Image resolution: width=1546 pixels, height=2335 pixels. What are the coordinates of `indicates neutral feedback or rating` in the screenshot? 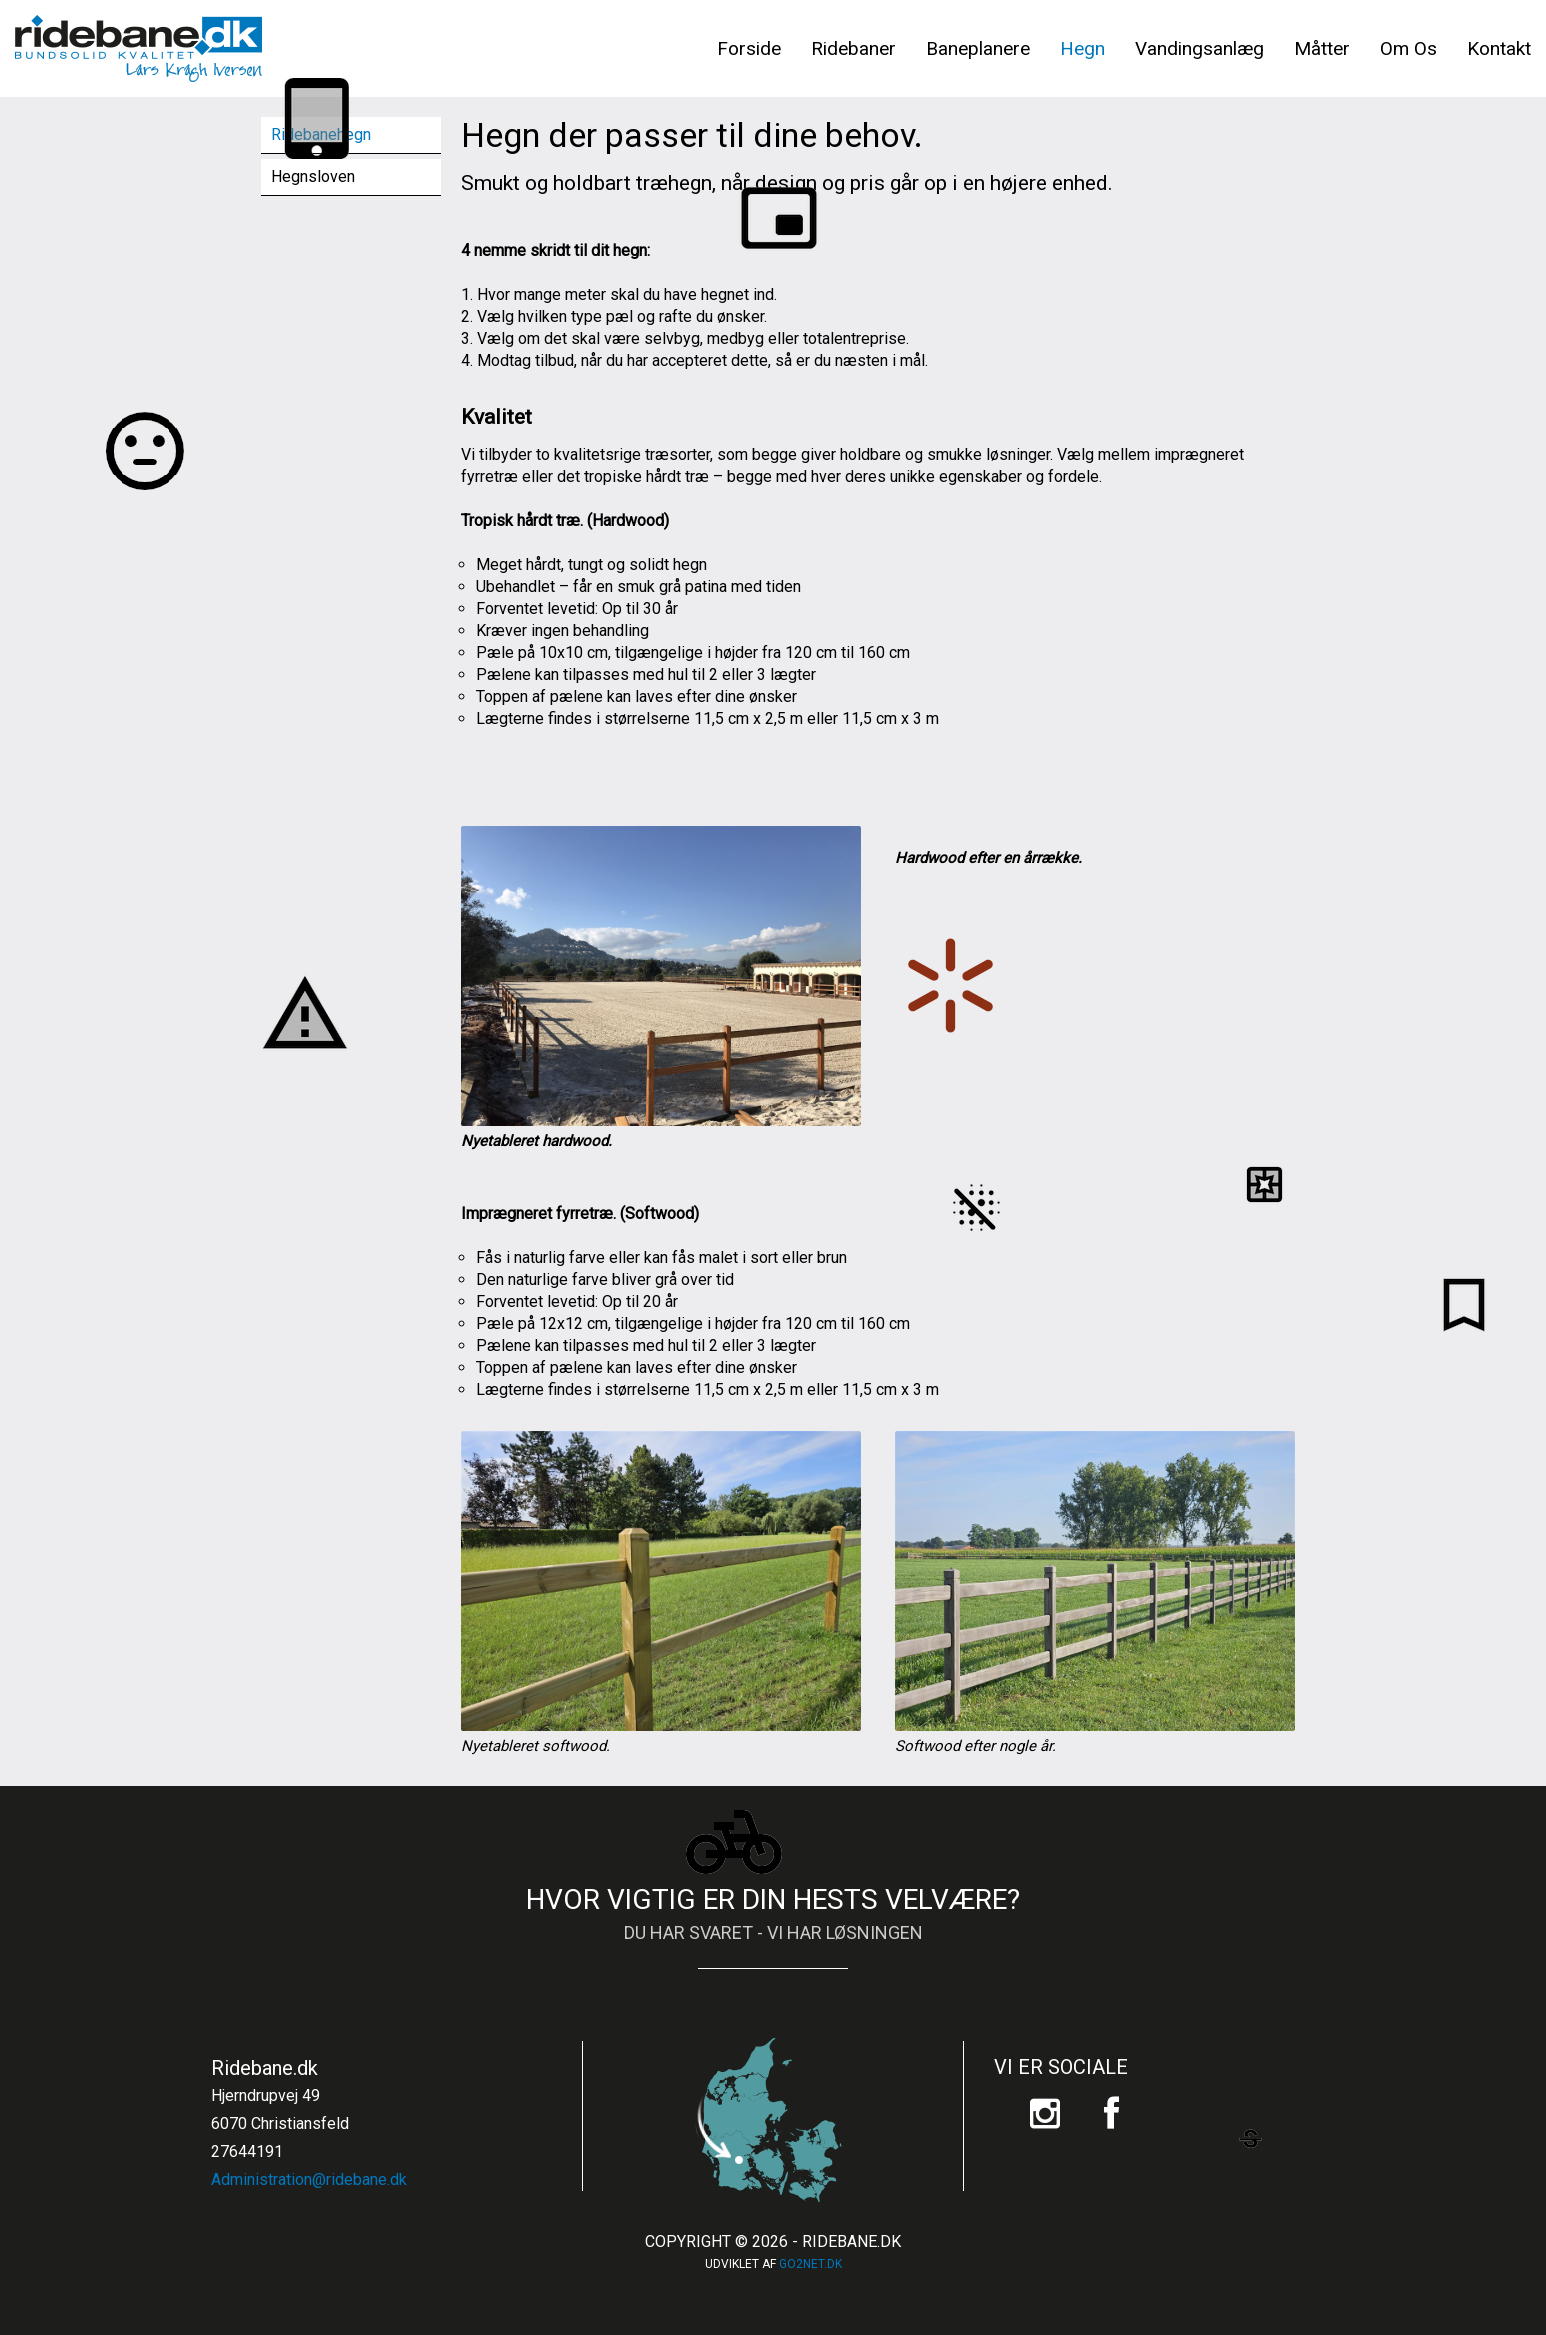 It's located at (145, 451).